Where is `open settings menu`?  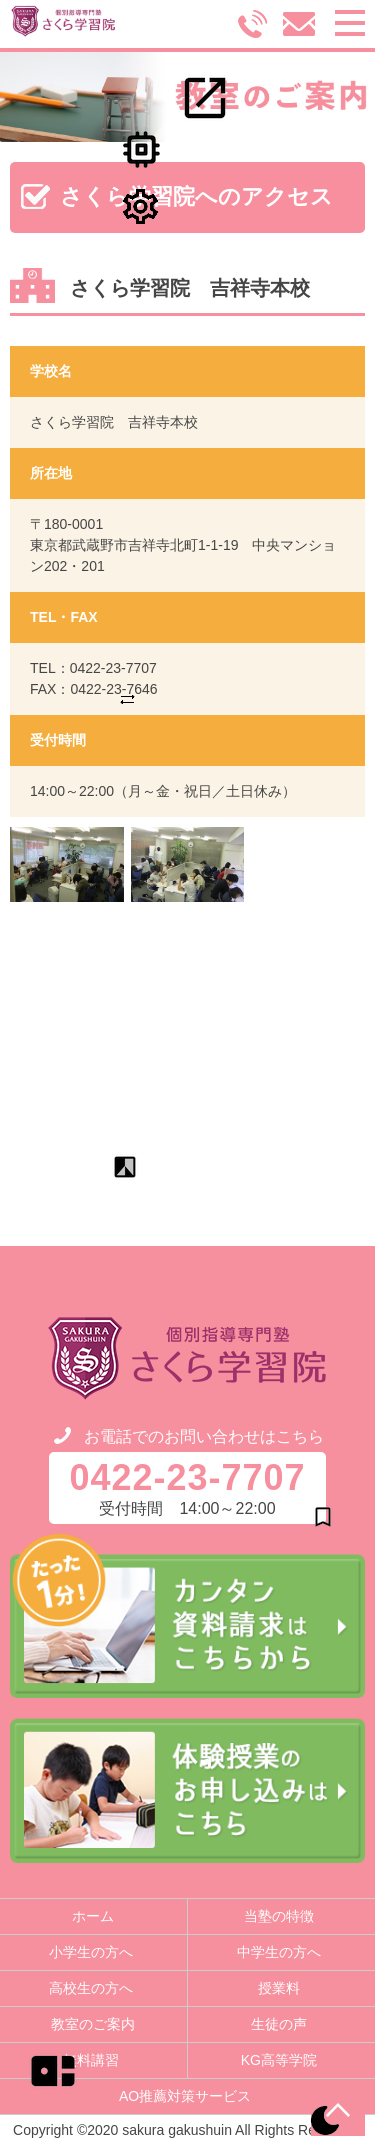
open settings menu is located at coordinates (140, 206).